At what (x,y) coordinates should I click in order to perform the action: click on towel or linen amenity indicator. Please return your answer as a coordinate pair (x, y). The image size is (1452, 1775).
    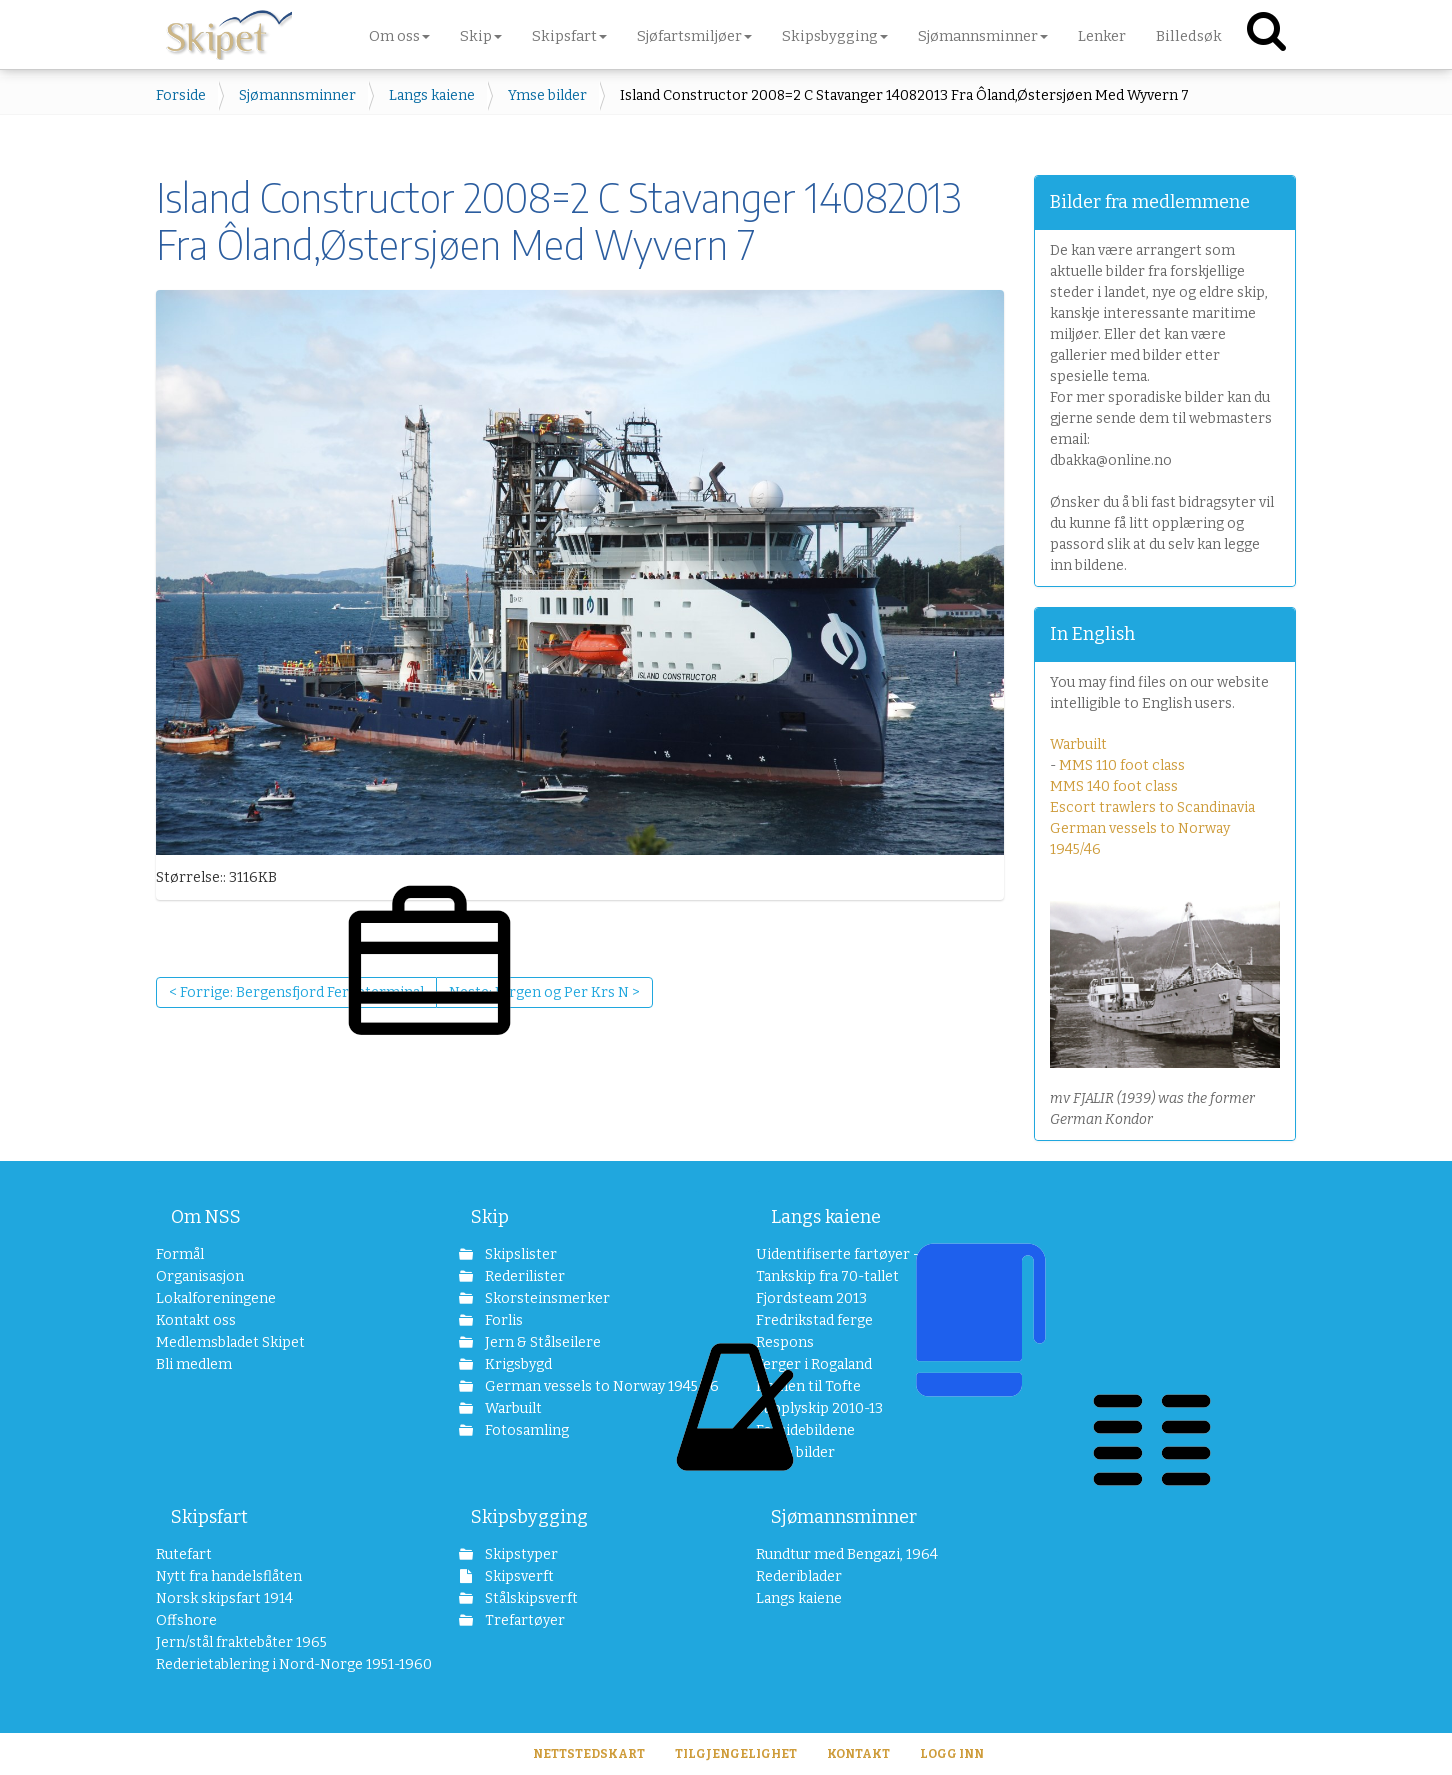
    Looking at the image, I should click on (975, 1320).